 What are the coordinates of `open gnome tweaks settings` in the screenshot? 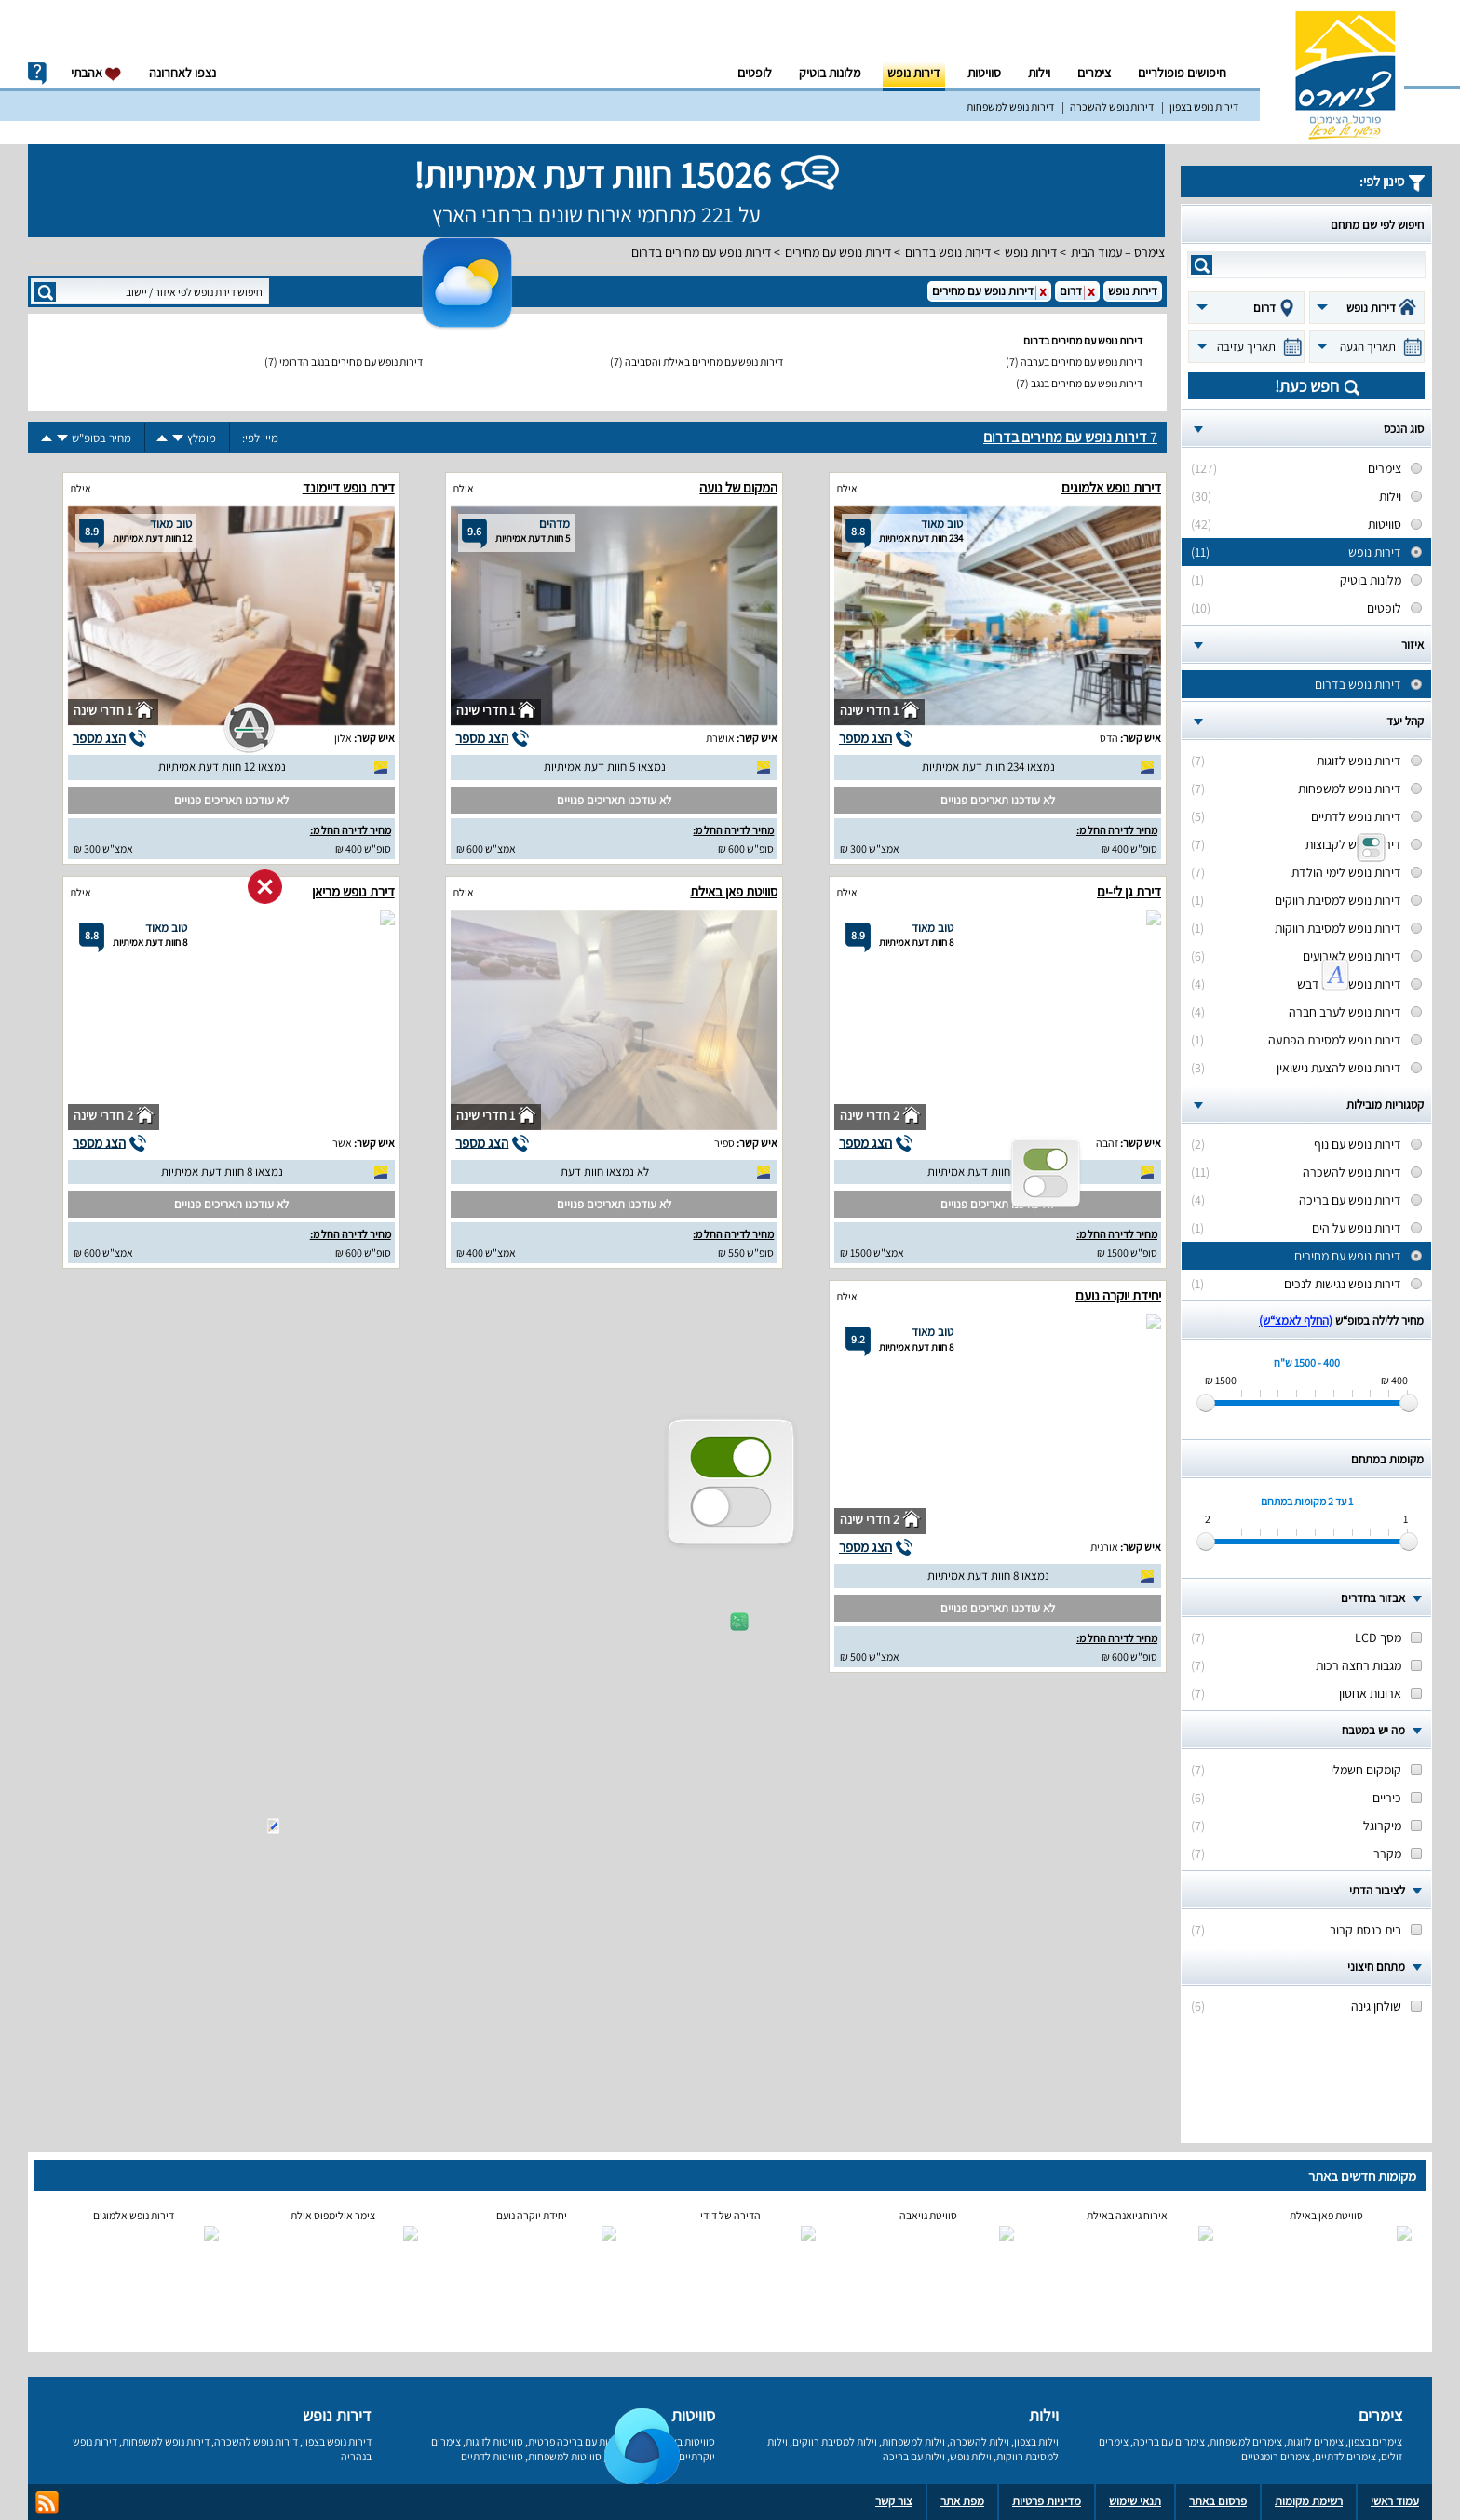 It's located at (1046, 1173).